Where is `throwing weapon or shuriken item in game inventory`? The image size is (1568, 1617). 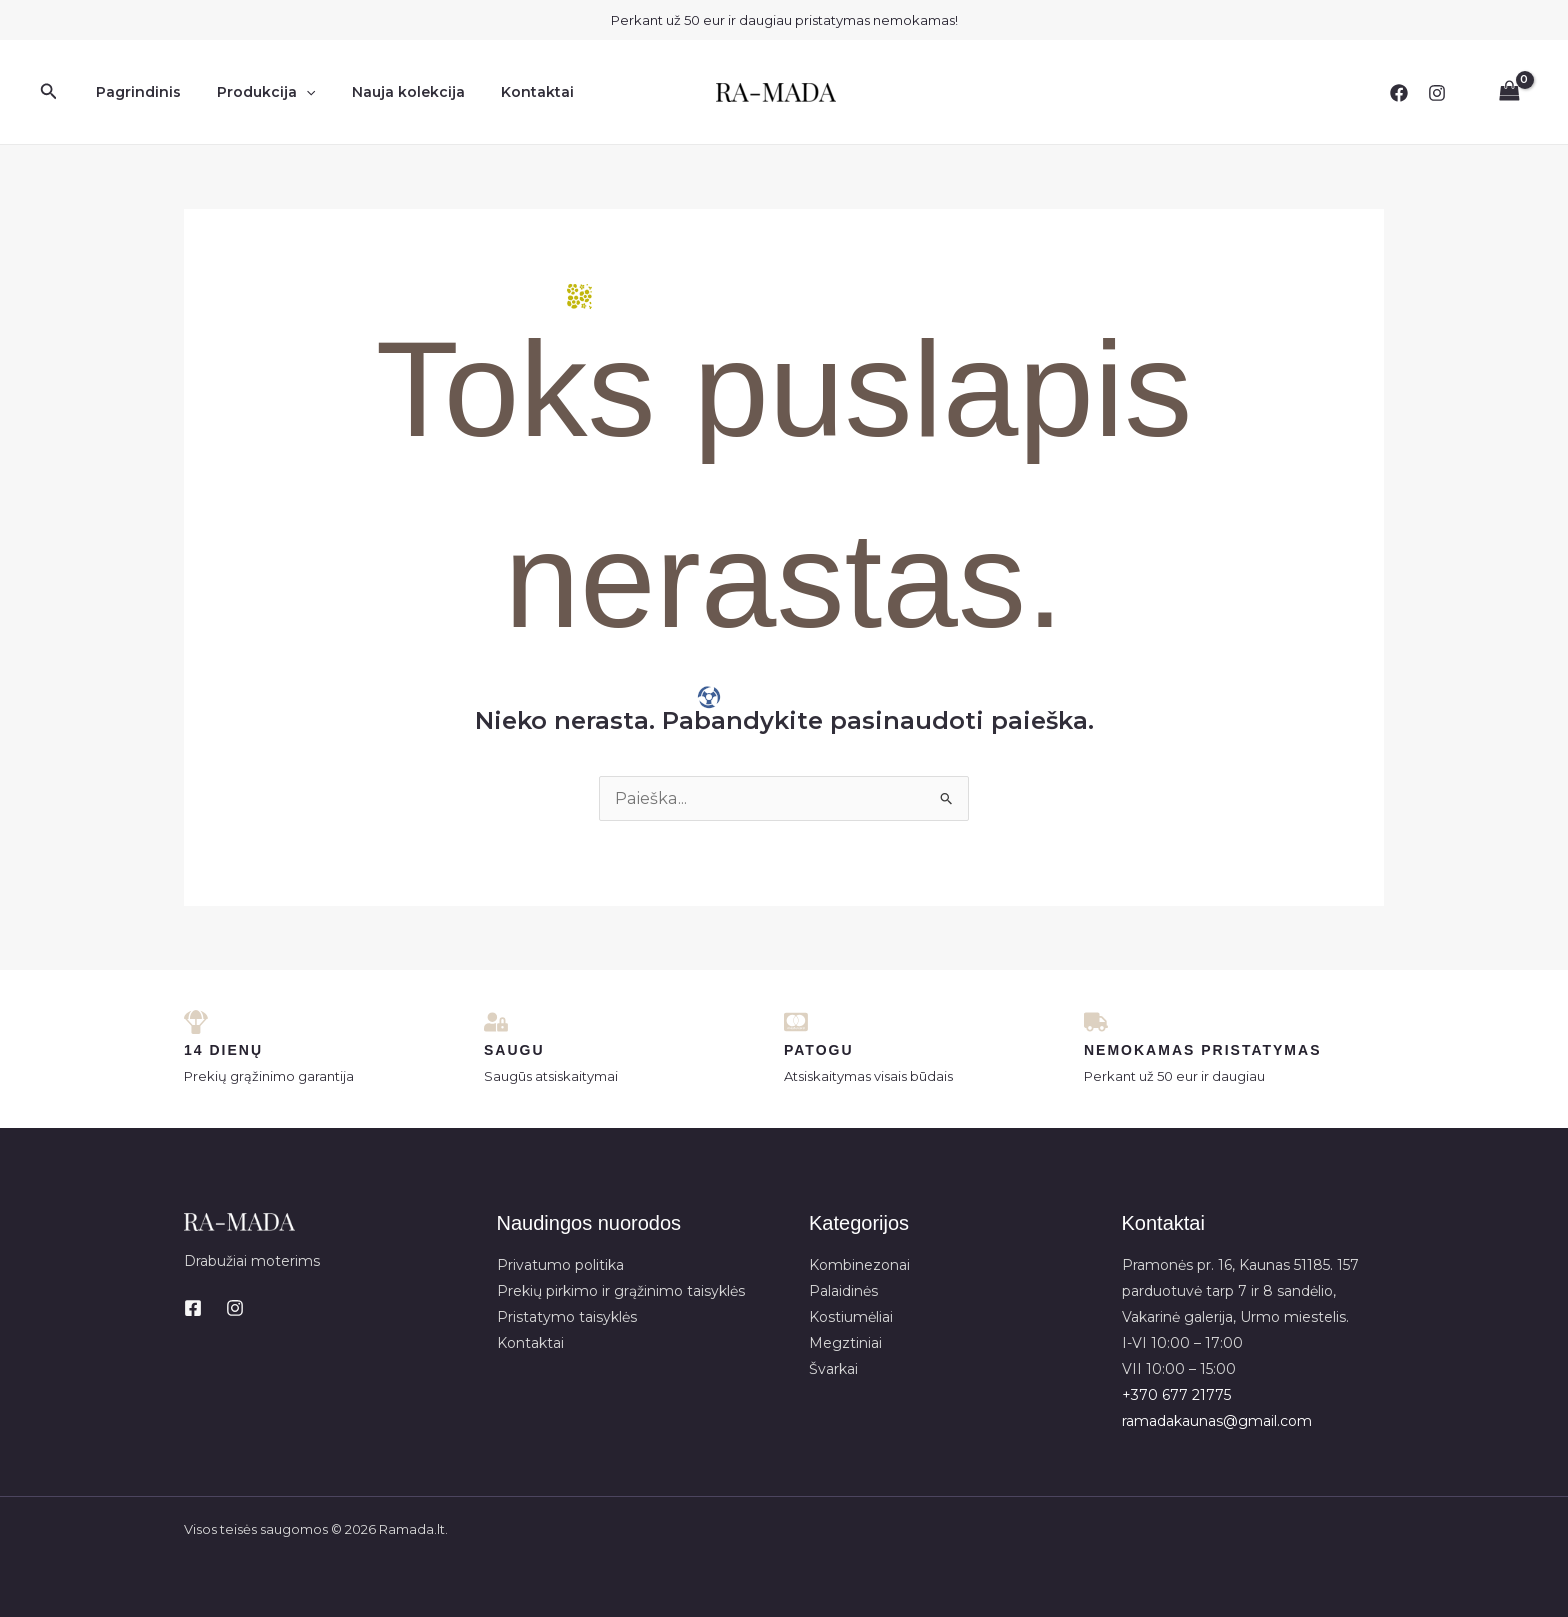 throwing weapon or shuriken item in game inventory is located at coordinates (709, 697).